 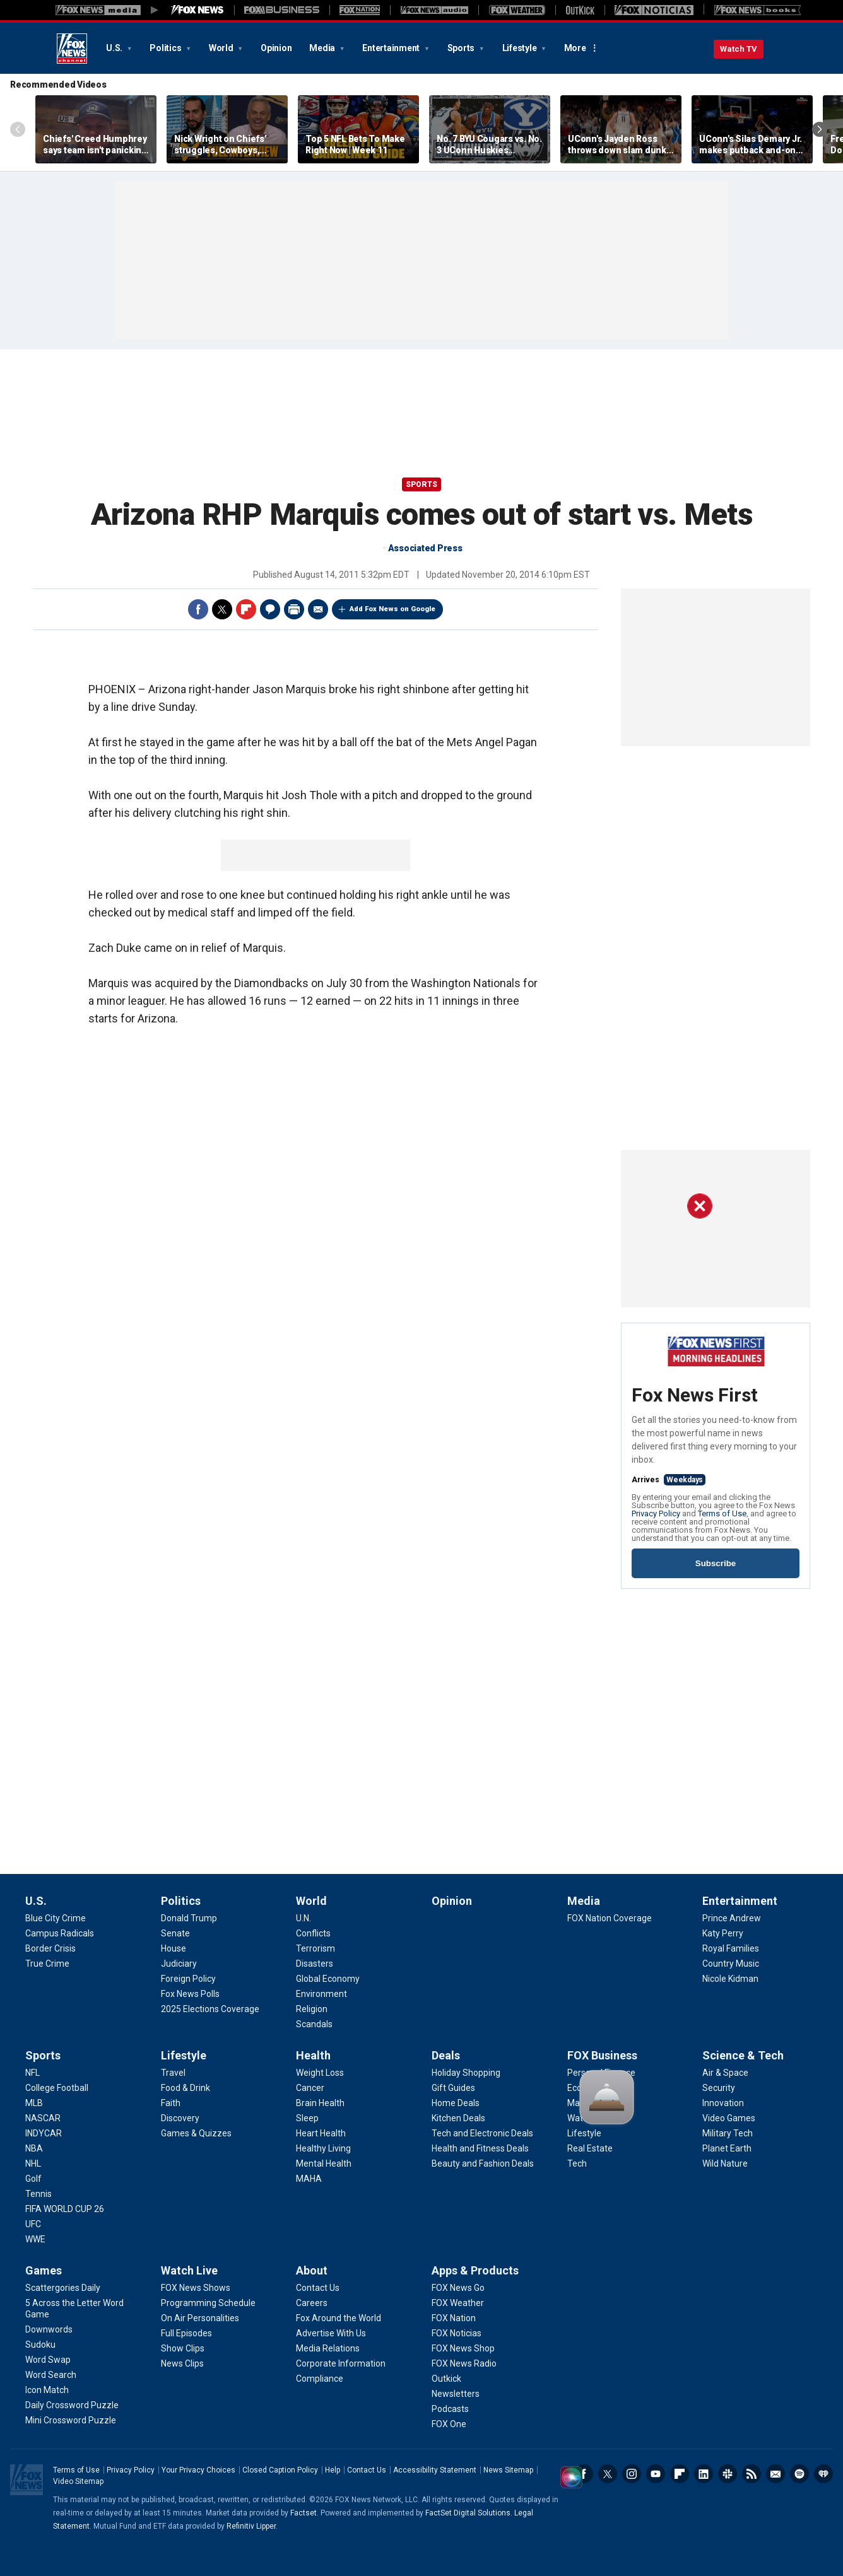 What do you see at coordinates (571, 2477) in the screenshot?
I see `open siri voice assistant settings` at bounding box center [571, 2477].